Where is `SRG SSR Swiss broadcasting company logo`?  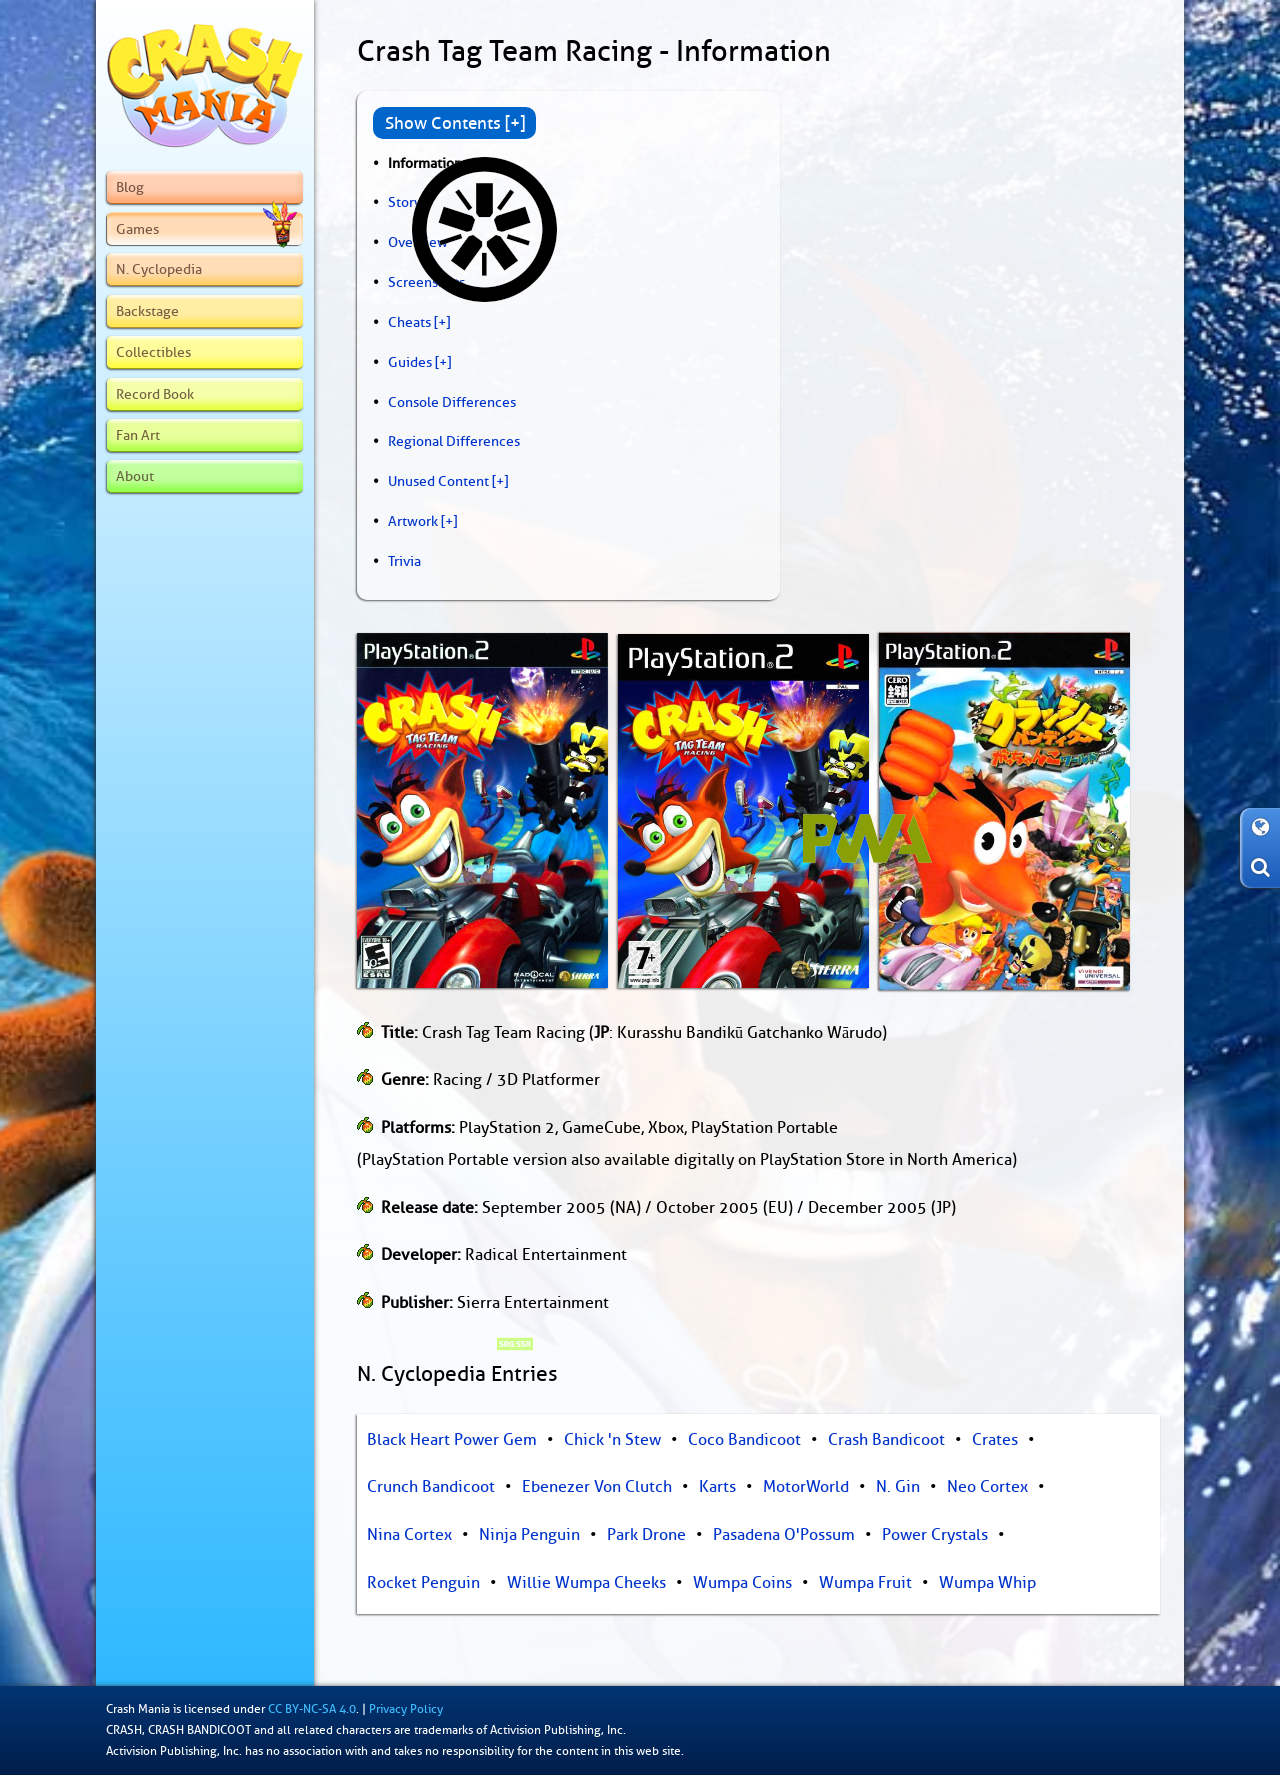
SRG SSR Swiss broadcasting company logo is located at coordinates (515, 1344).